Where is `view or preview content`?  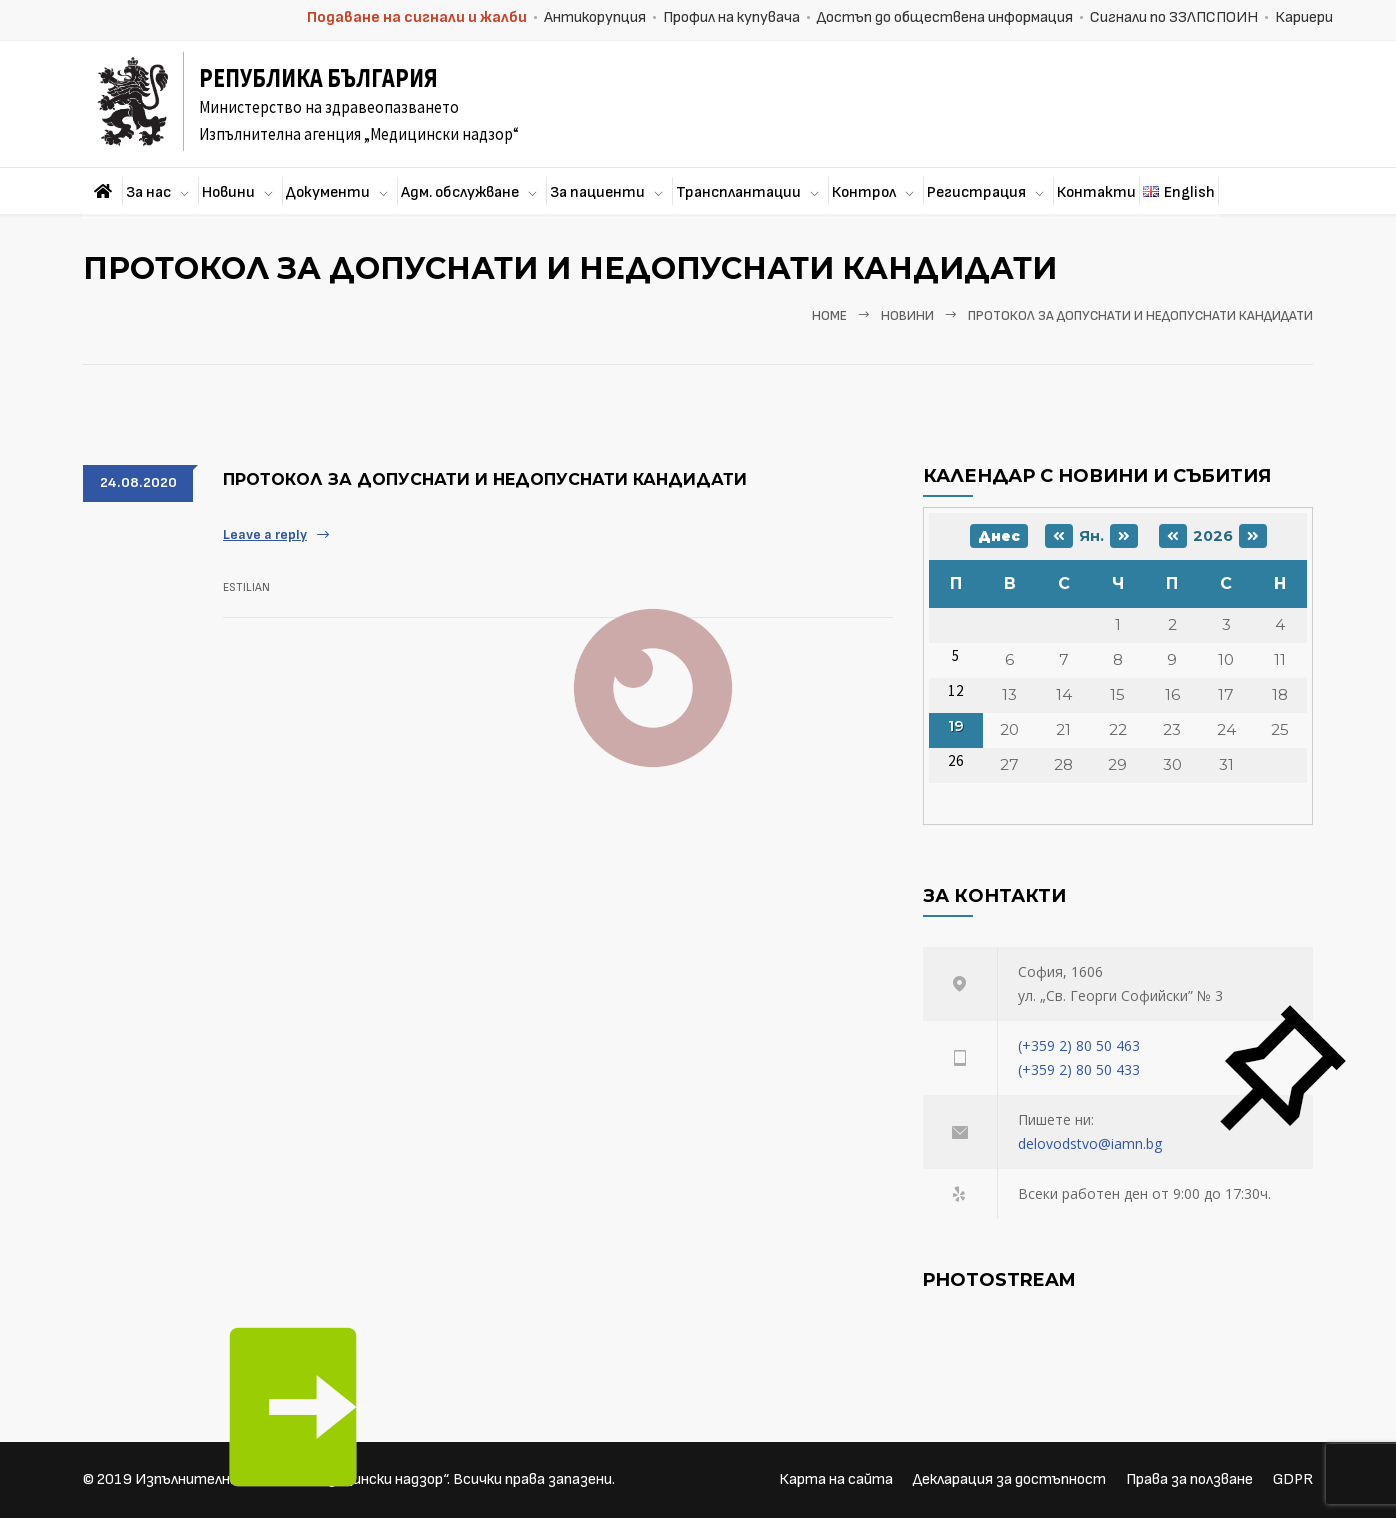 view or preview content is located at coordinates (653, 688).